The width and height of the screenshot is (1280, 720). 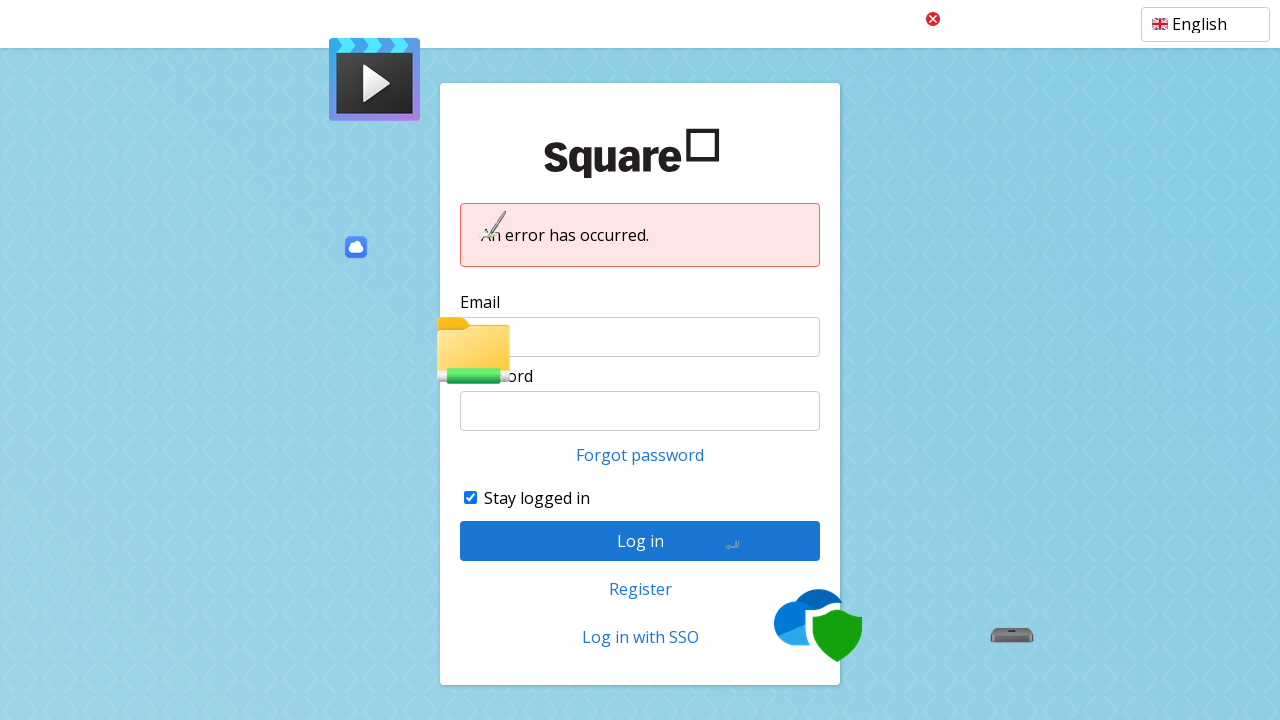 What do you see at coordinates (473, 347) in the screenshot?
I see `access shared network folder` at bounding box center [473, 347].